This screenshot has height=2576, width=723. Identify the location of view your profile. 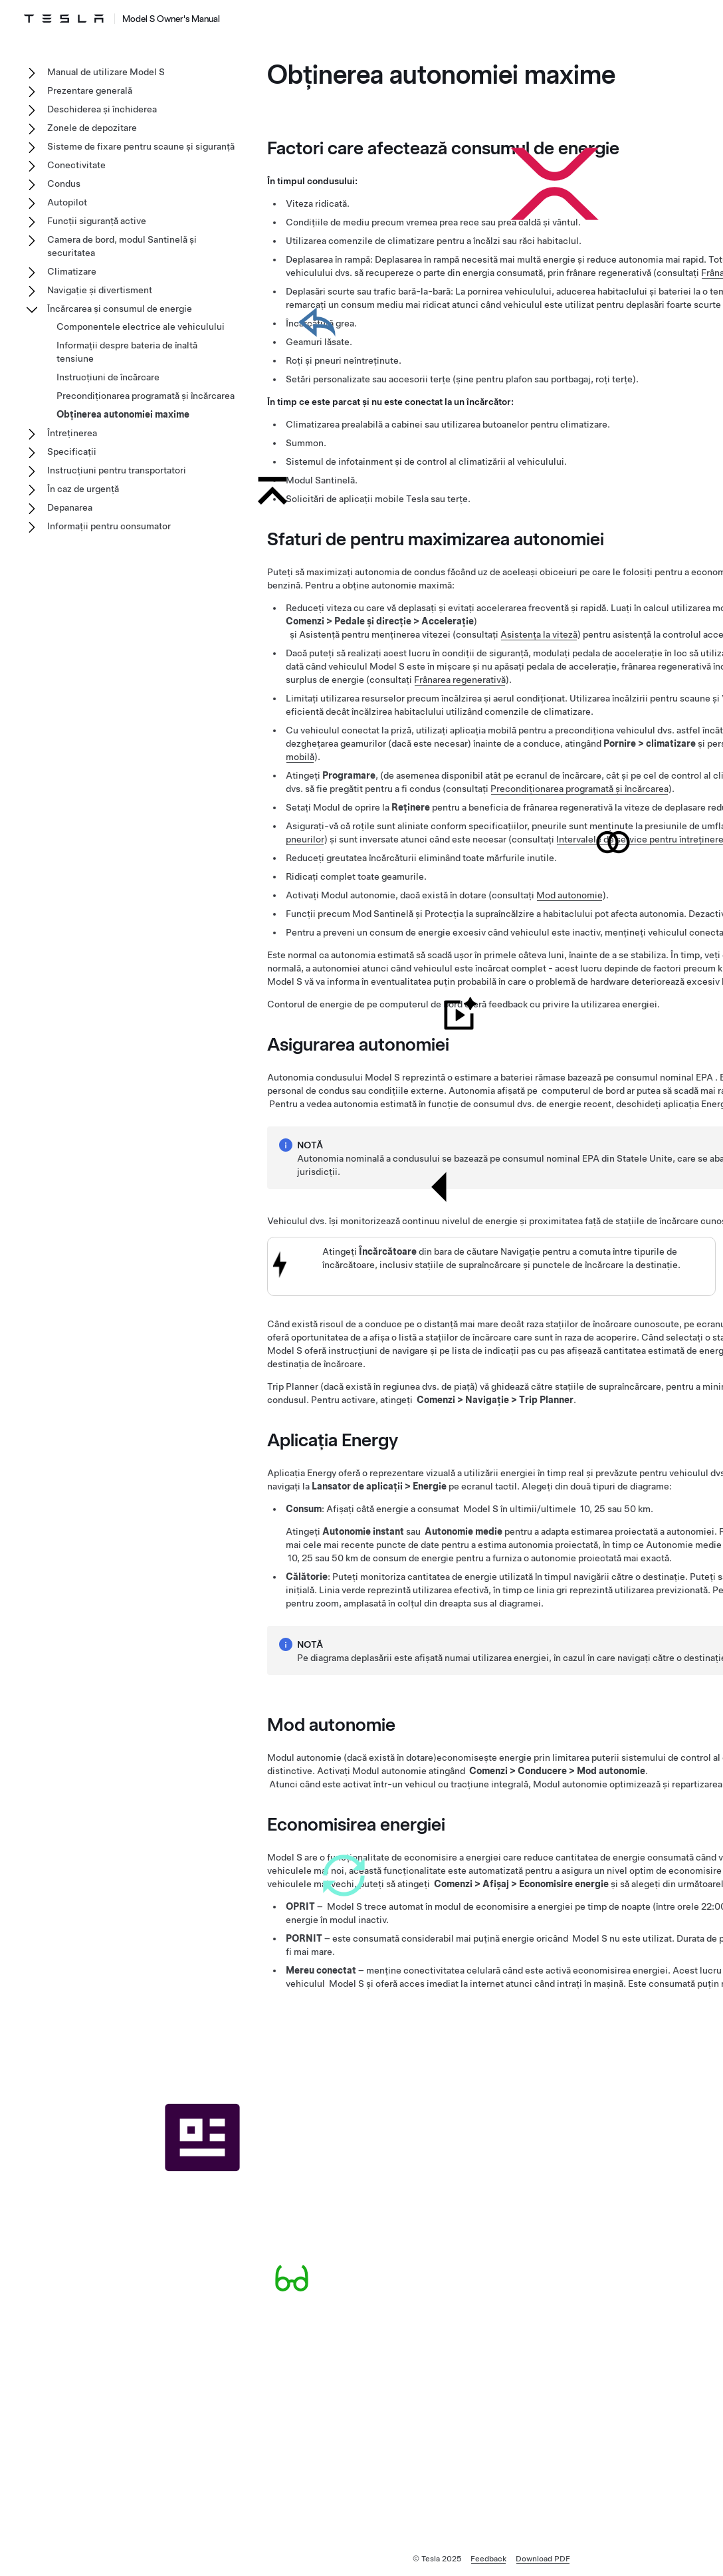
(202, 2137).